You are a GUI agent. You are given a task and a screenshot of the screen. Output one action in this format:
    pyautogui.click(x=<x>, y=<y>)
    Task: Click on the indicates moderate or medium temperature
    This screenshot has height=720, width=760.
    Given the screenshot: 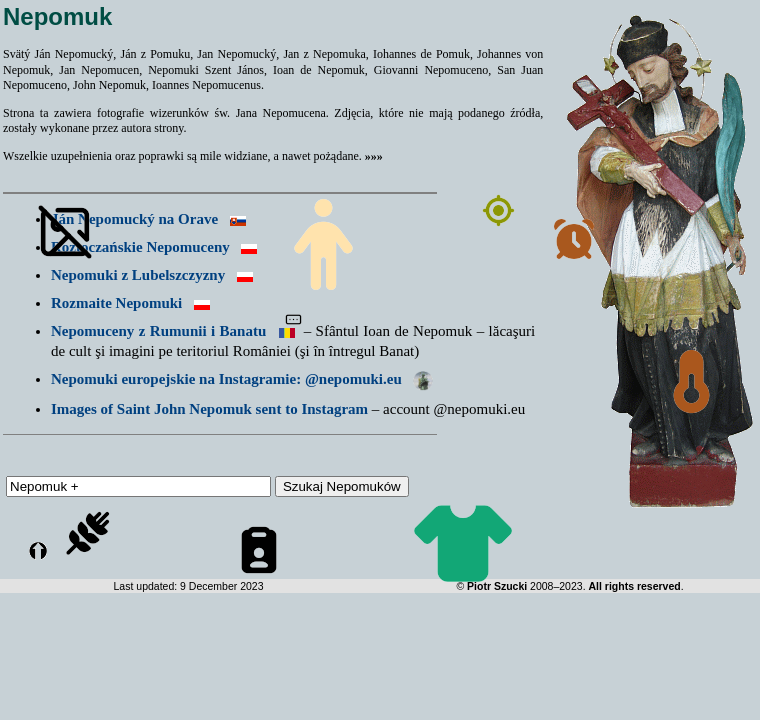 What is the action you would take?
    pyautogui.click(x=691, y=381)
    